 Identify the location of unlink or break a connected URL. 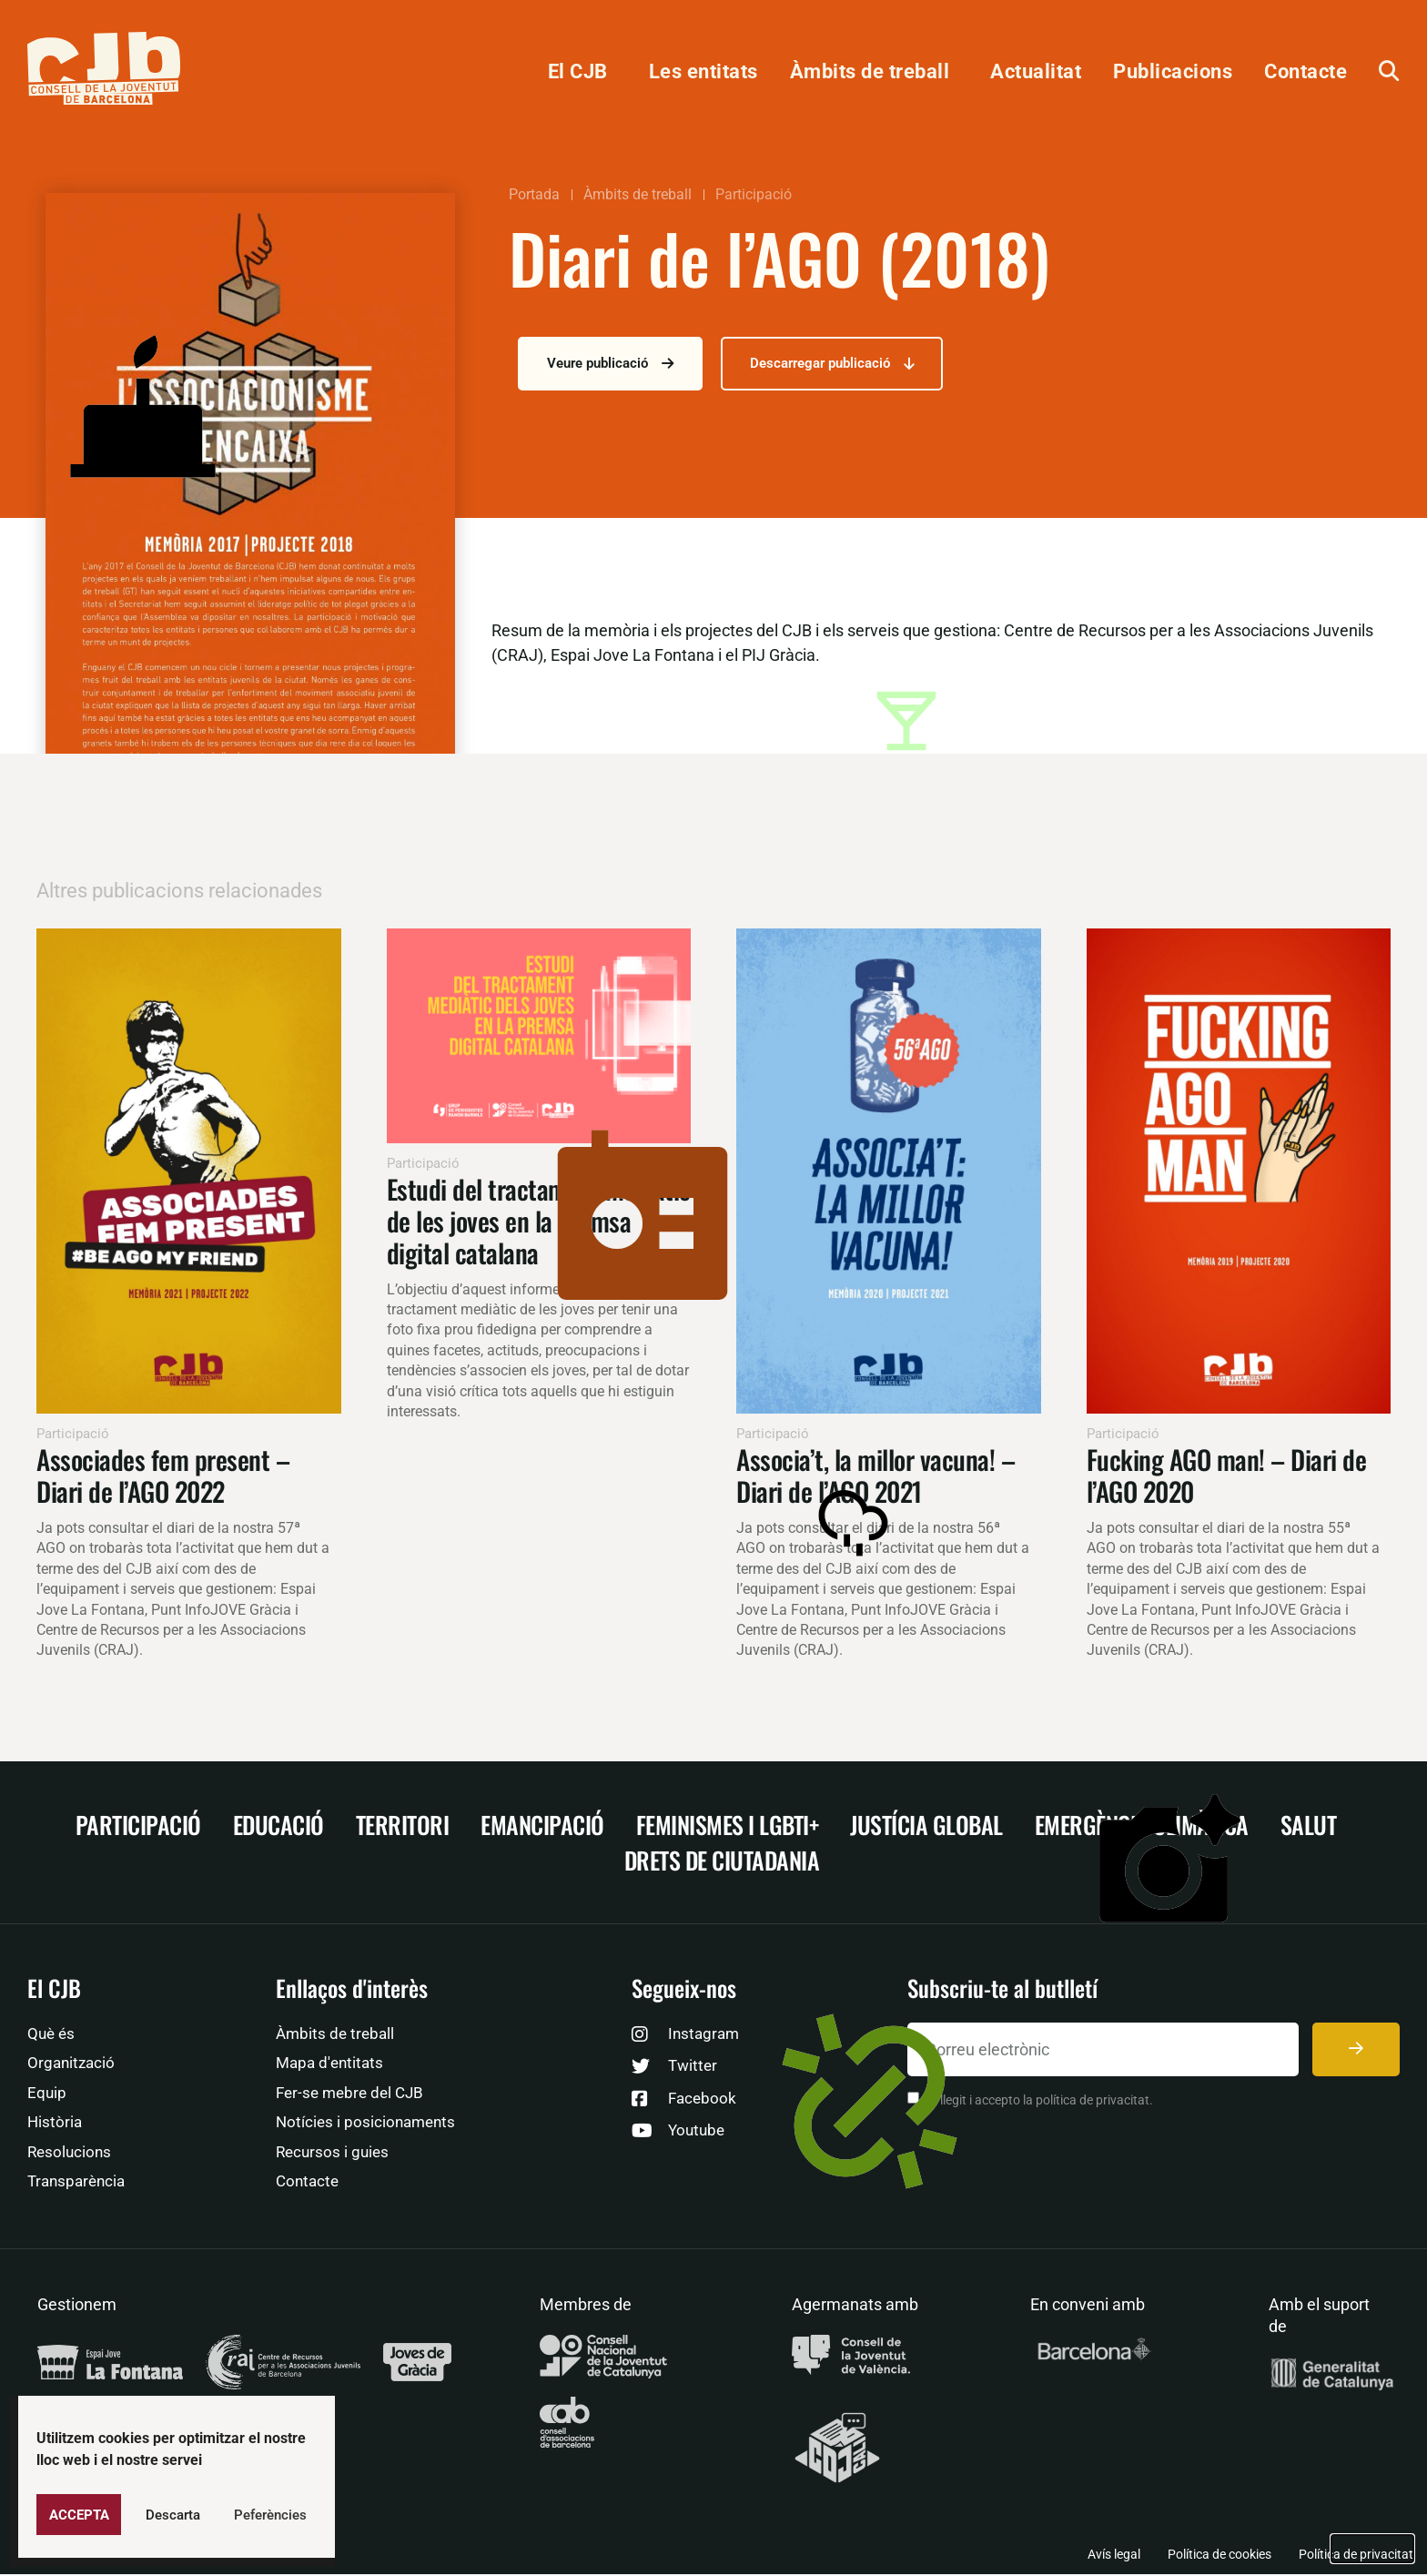
(869, 2101).